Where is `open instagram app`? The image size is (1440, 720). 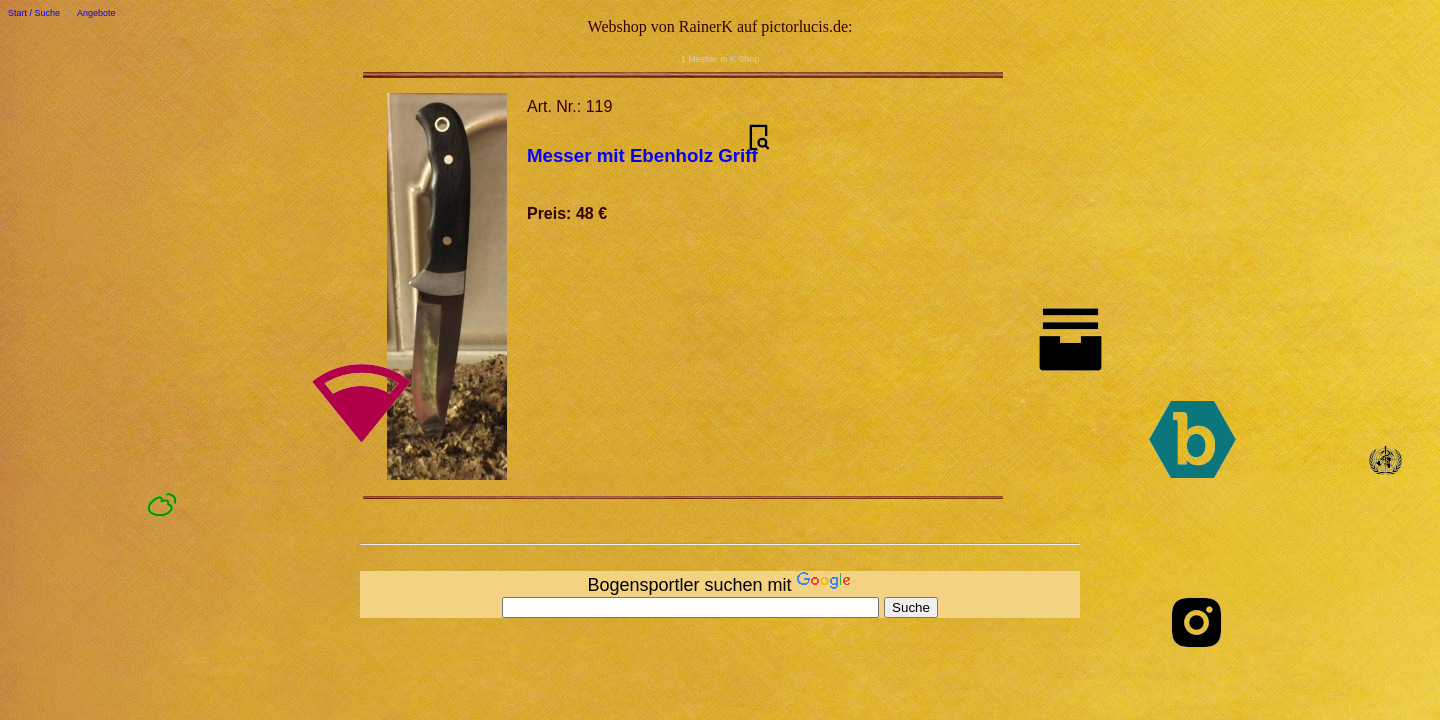
open instagram app is located at coordinates (1196, 622).